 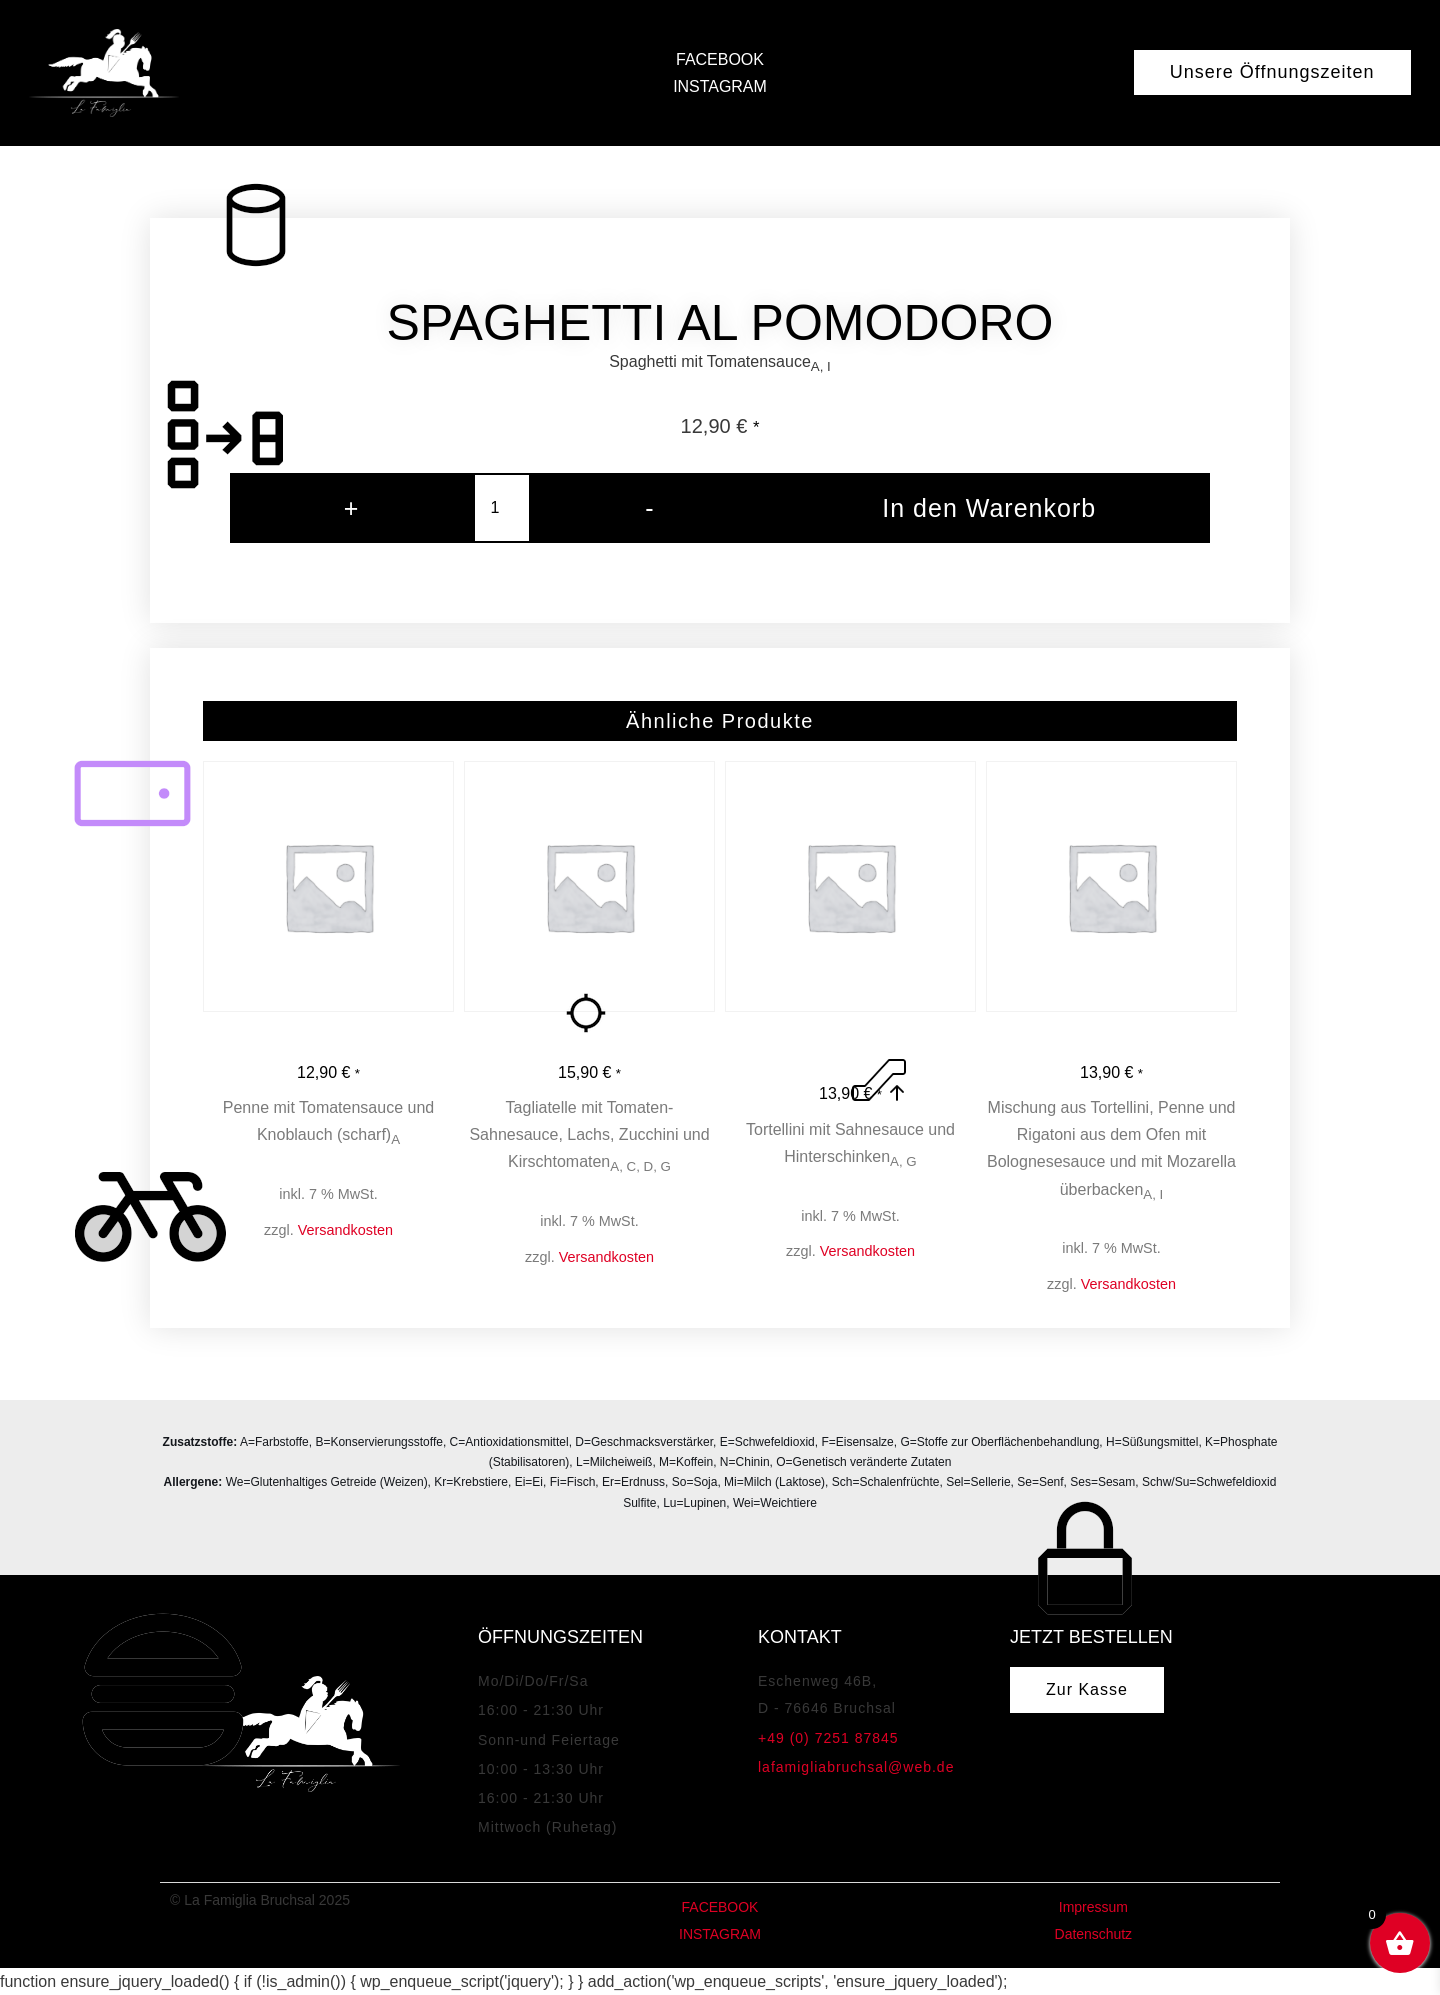 I want to click on indicates escalator going up, so click(x=879, y=1080).